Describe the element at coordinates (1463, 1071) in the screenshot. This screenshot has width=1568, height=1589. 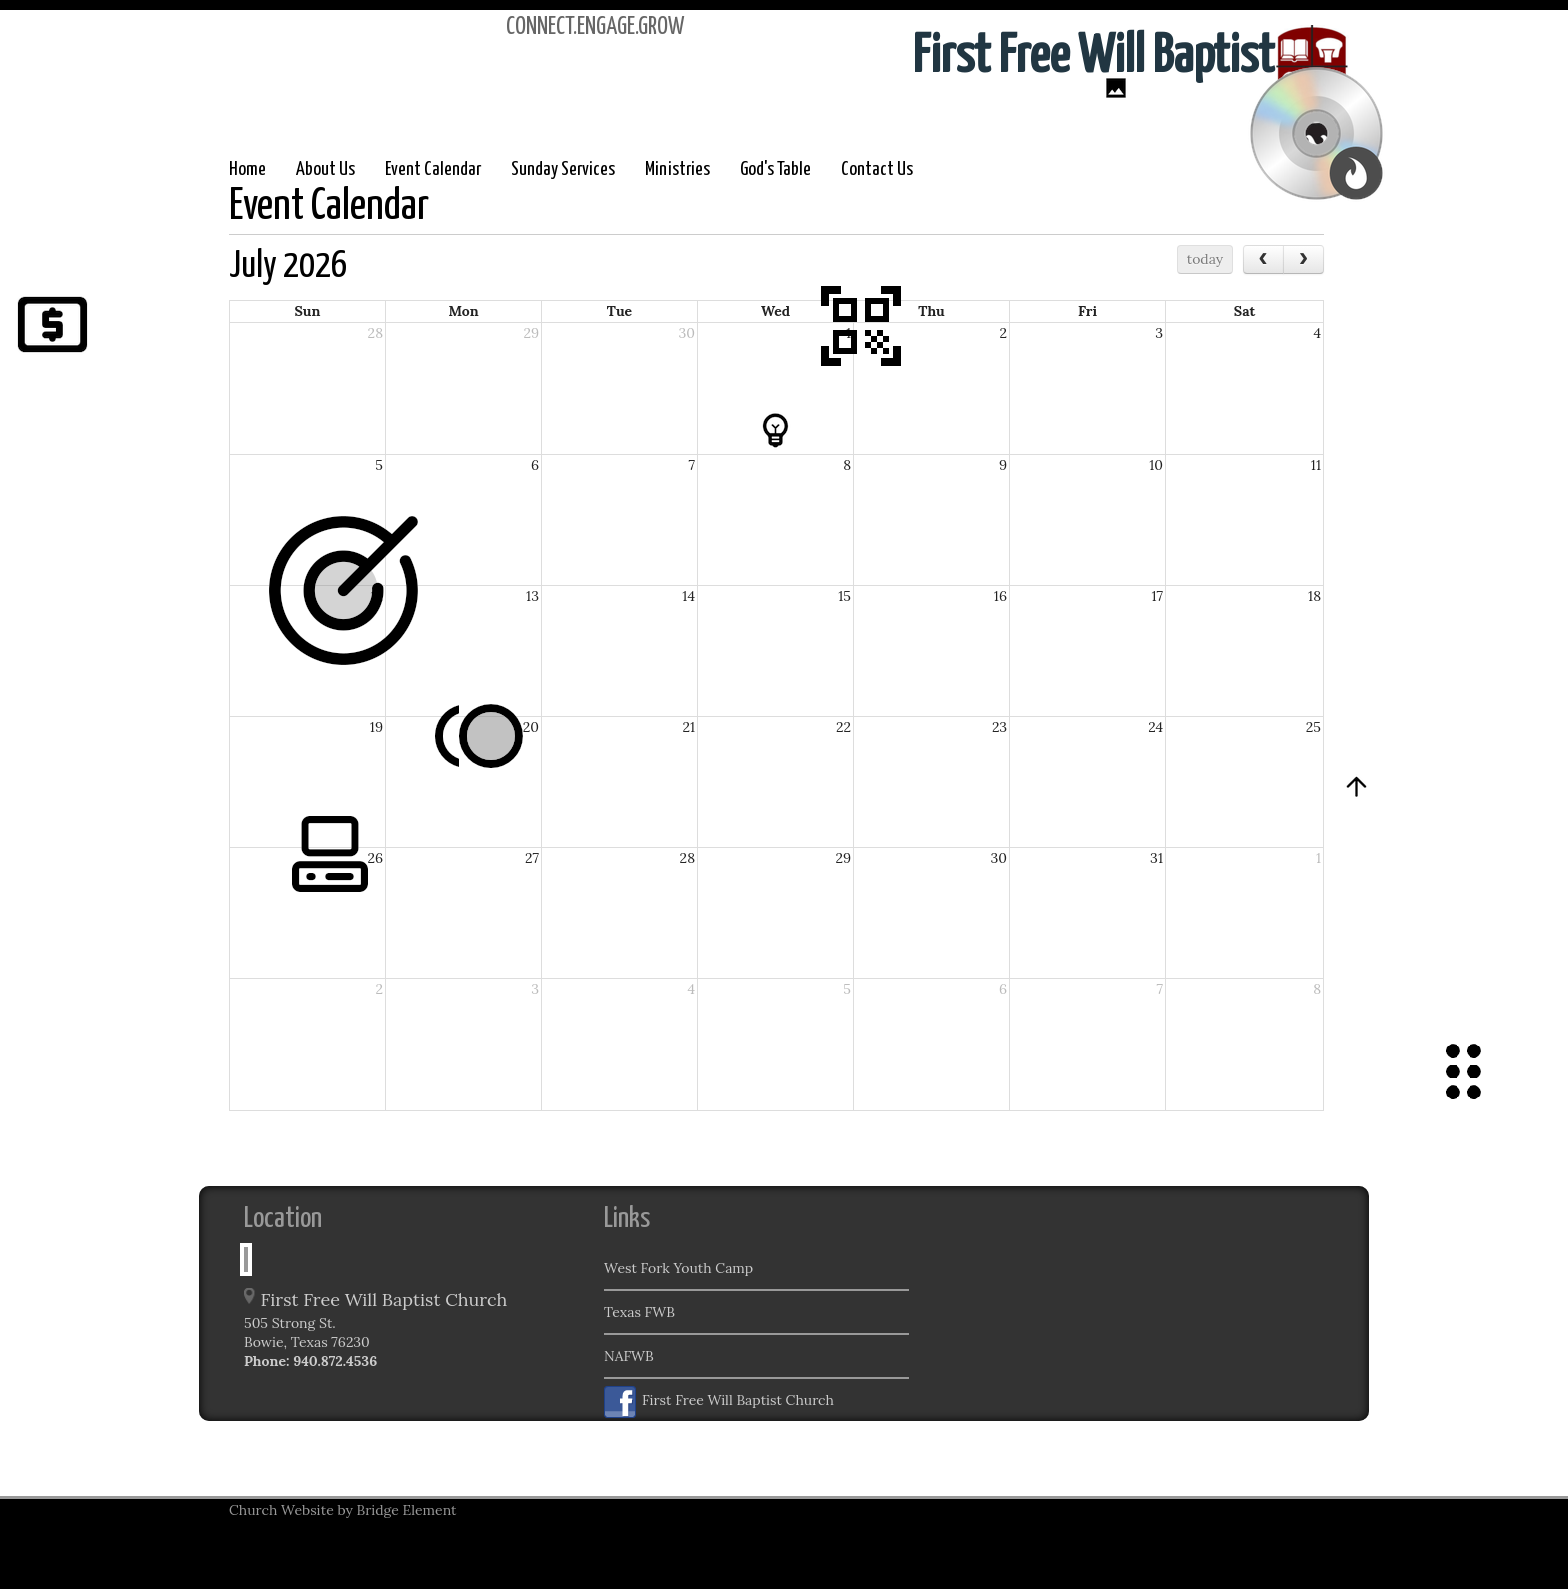
I see `drag to reorder this item` at that location.